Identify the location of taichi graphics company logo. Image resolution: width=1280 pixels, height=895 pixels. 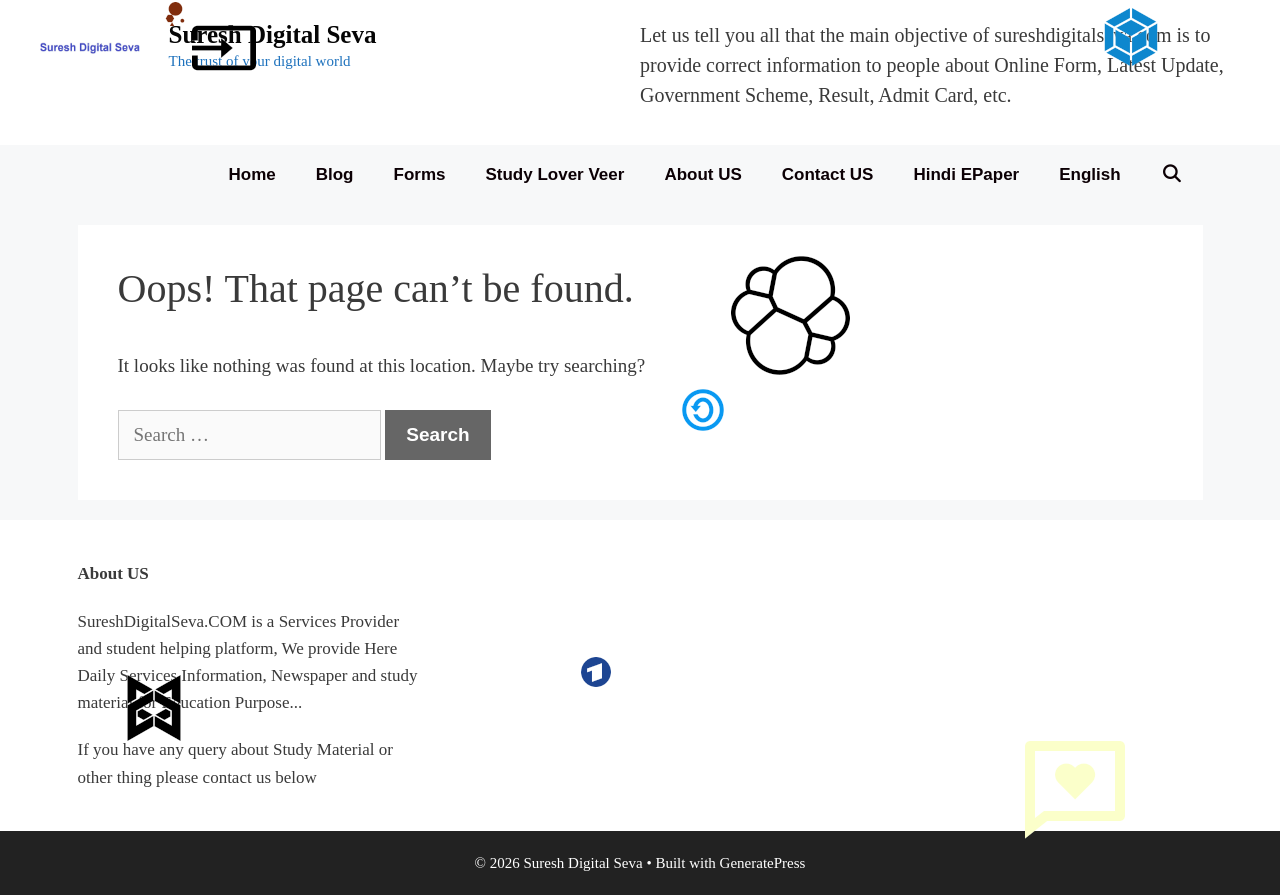
(175, 14).